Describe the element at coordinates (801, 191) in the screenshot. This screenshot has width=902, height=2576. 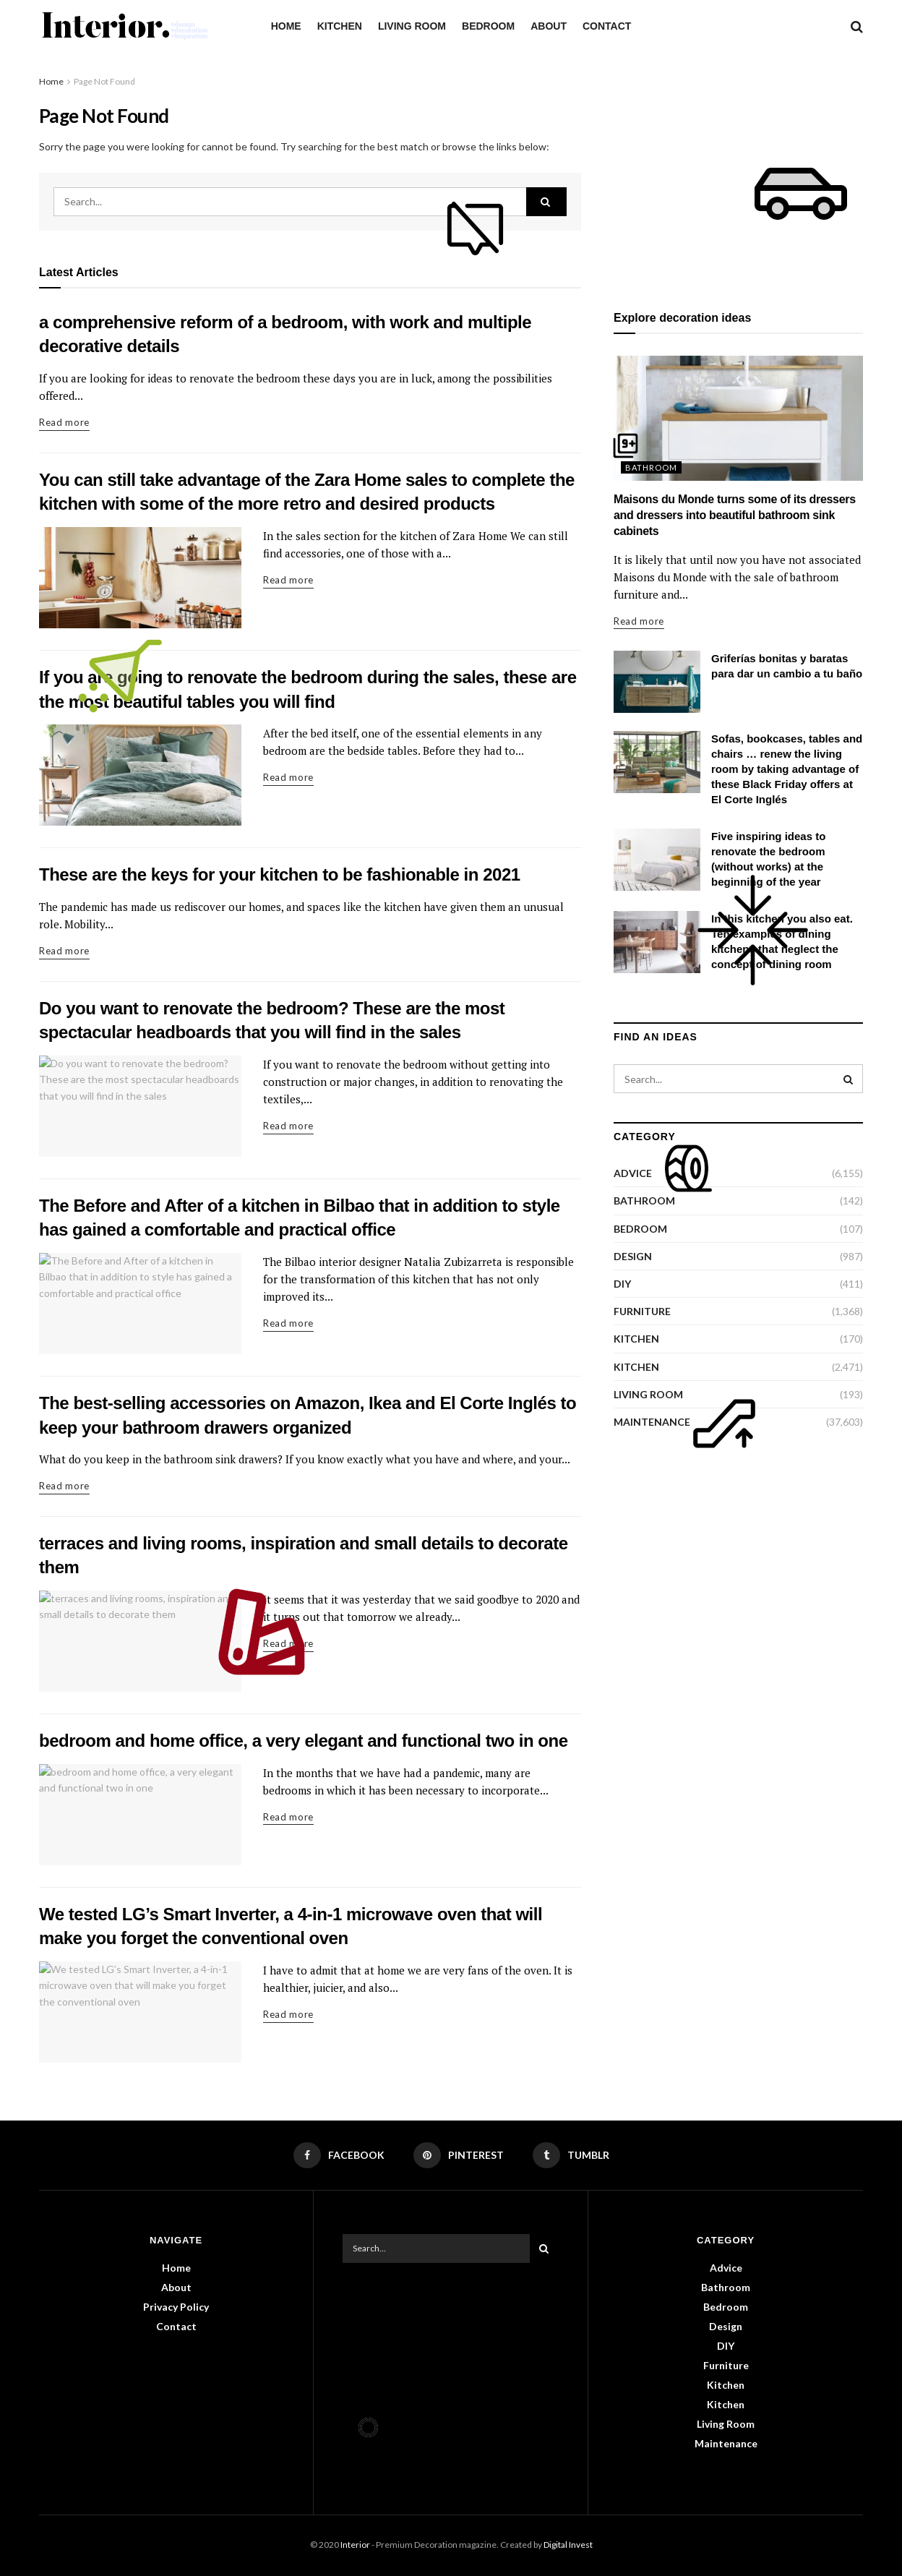
I see `access vehicle or car settings` at that location.